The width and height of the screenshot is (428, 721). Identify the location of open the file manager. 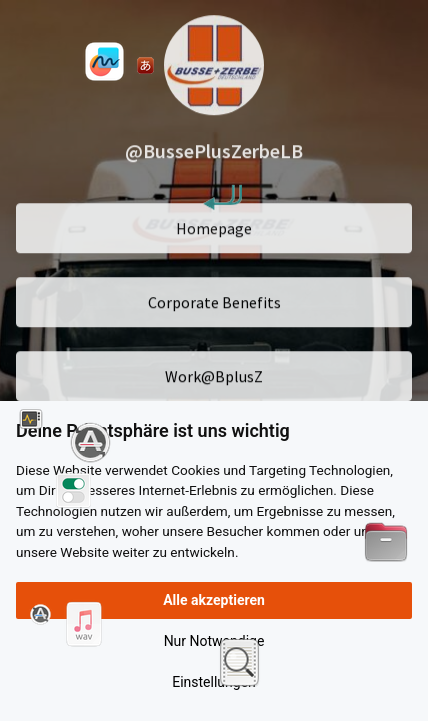
(386, 542).